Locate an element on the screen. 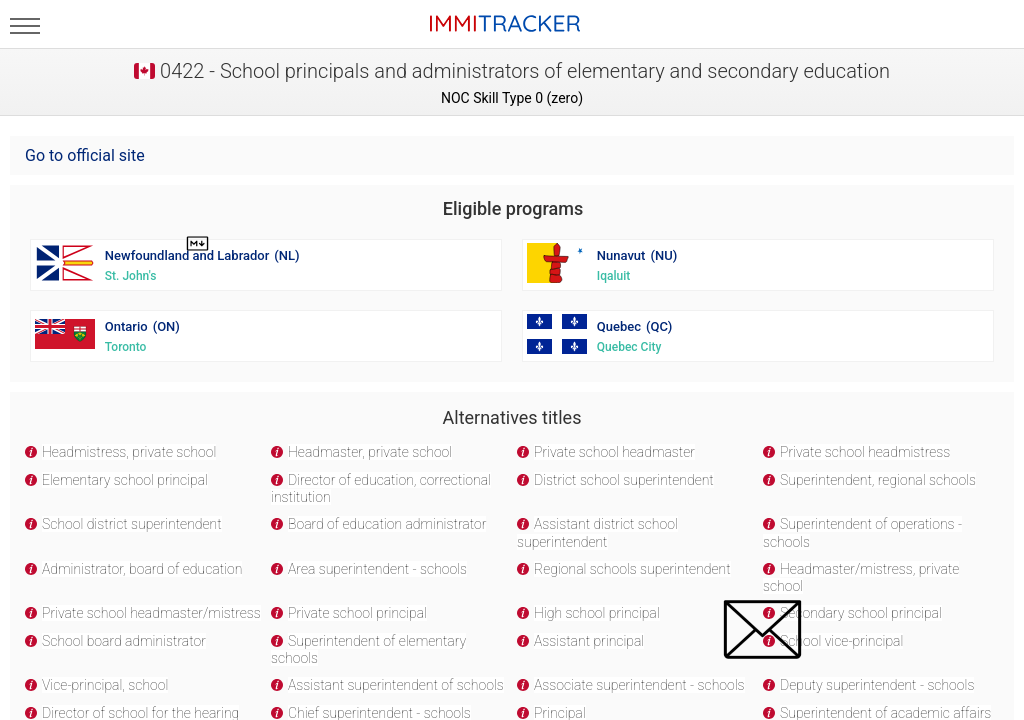 Image resolution: width=1024 pixels, height=720 pixels. open your inbox is located at coordinates (762, 629).